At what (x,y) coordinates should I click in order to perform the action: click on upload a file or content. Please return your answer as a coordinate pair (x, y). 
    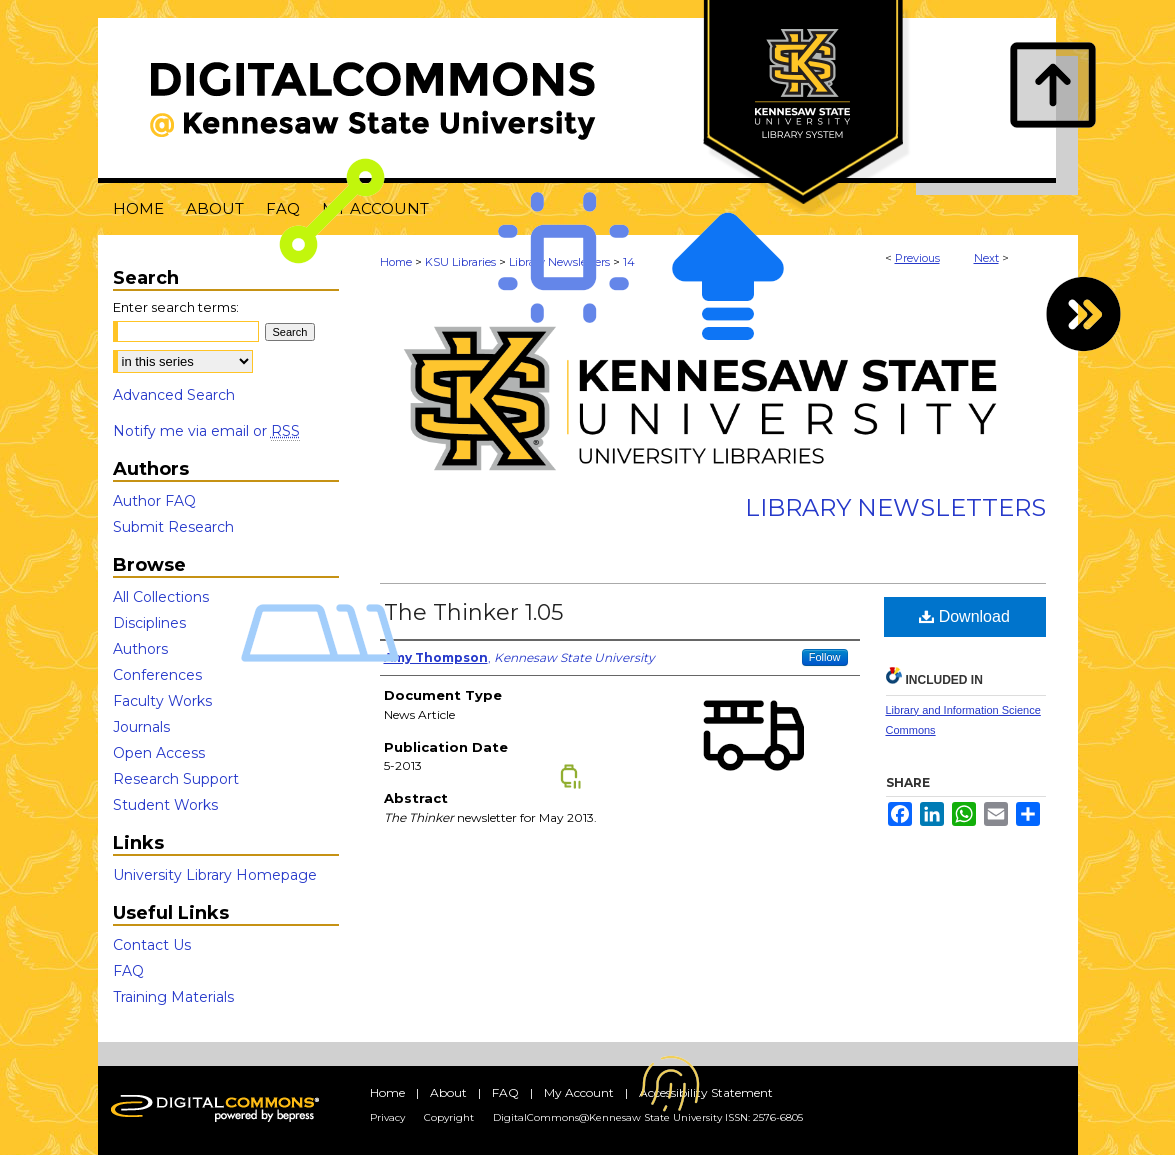
    Looking at the image, I should click on (1053, 85).